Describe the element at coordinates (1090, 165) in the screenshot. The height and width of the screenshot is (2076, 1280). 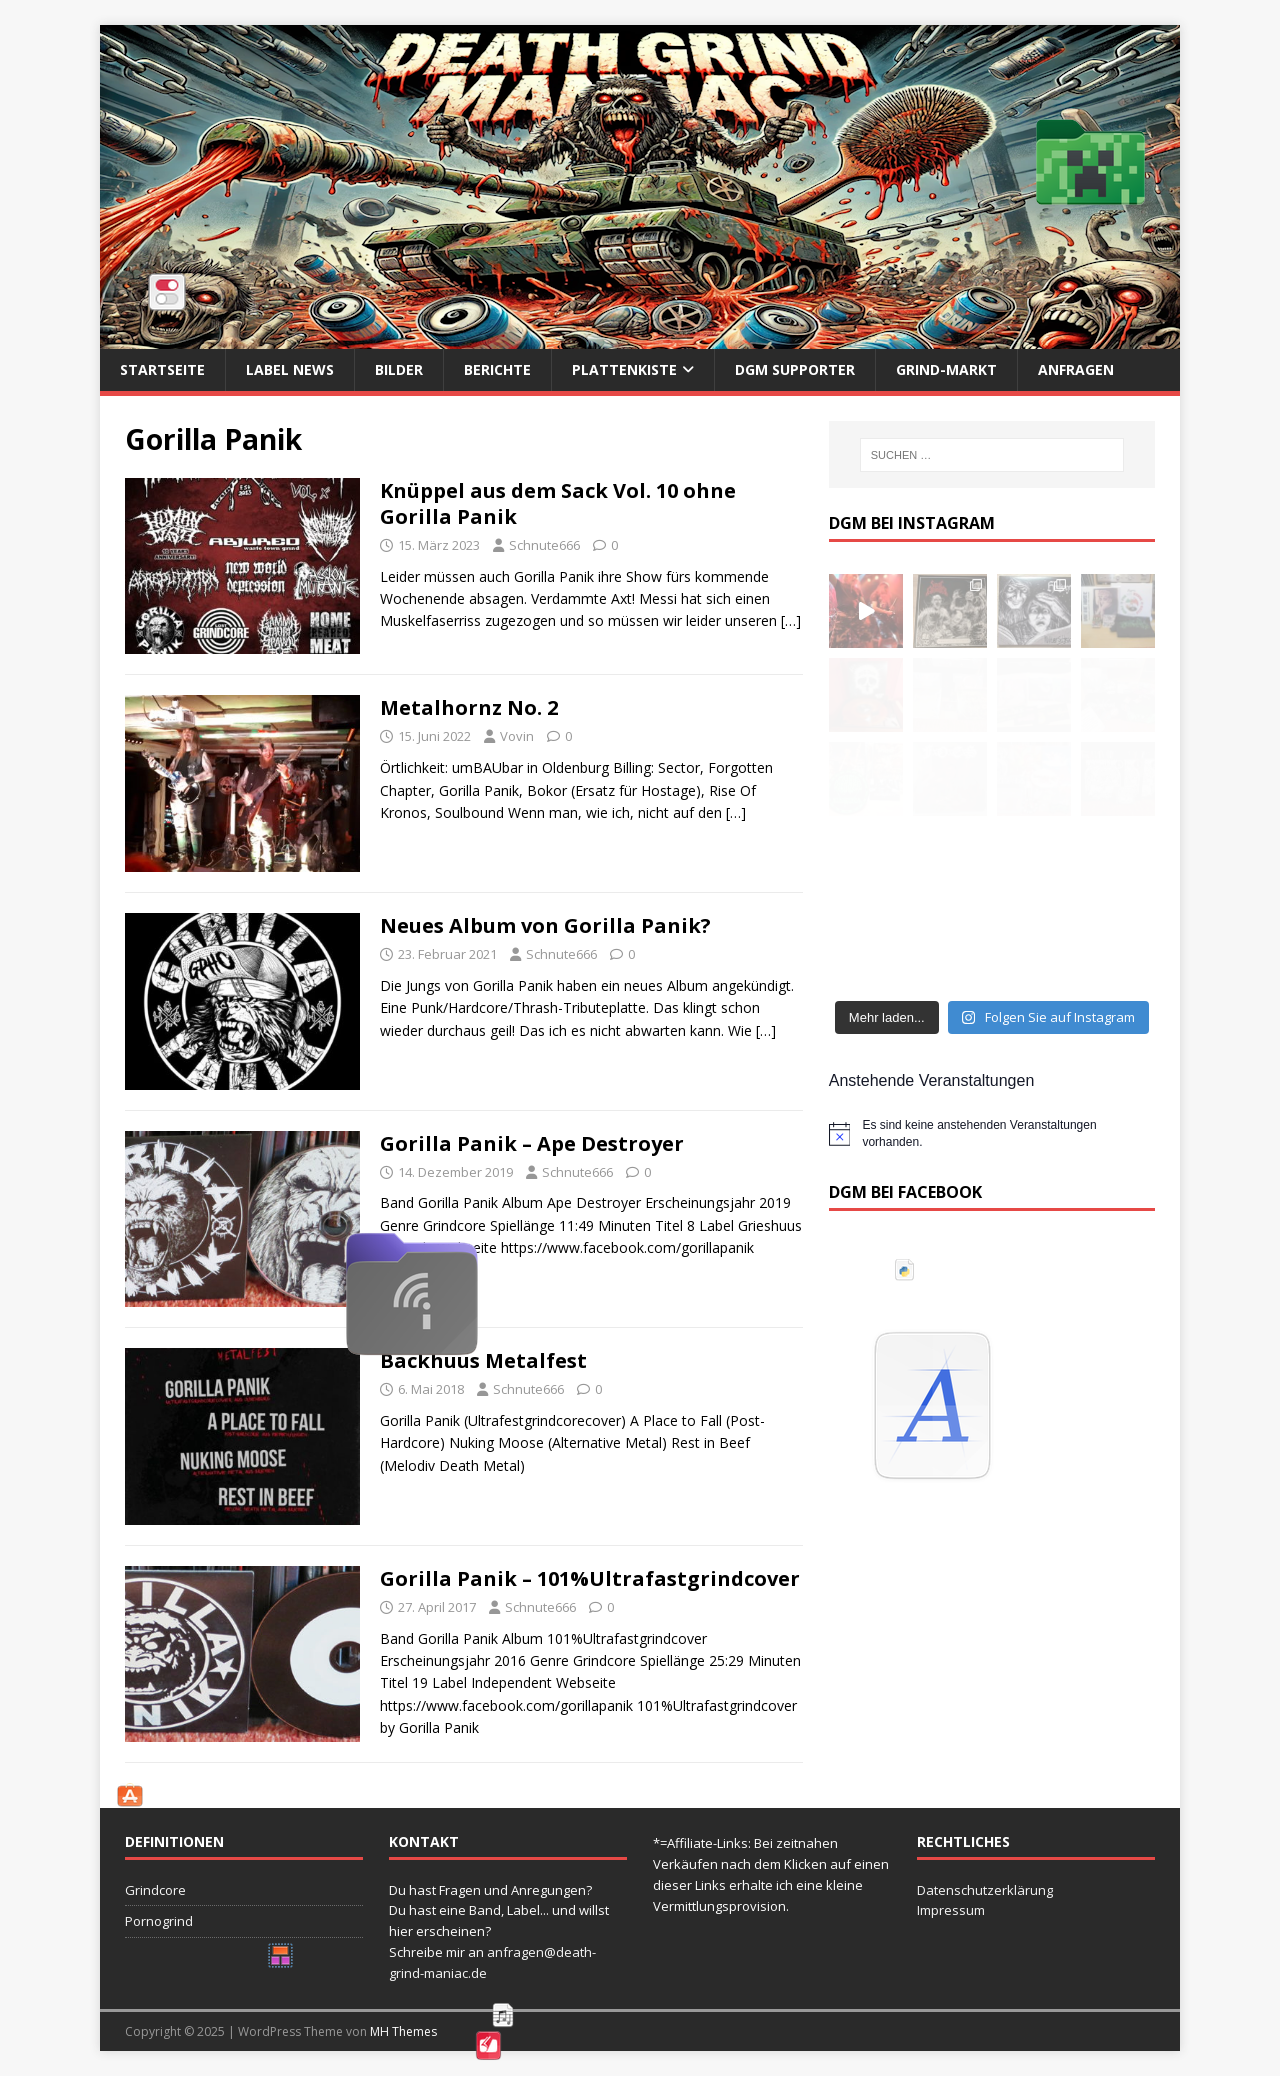
I see `open minecraft game files folder` at that location.